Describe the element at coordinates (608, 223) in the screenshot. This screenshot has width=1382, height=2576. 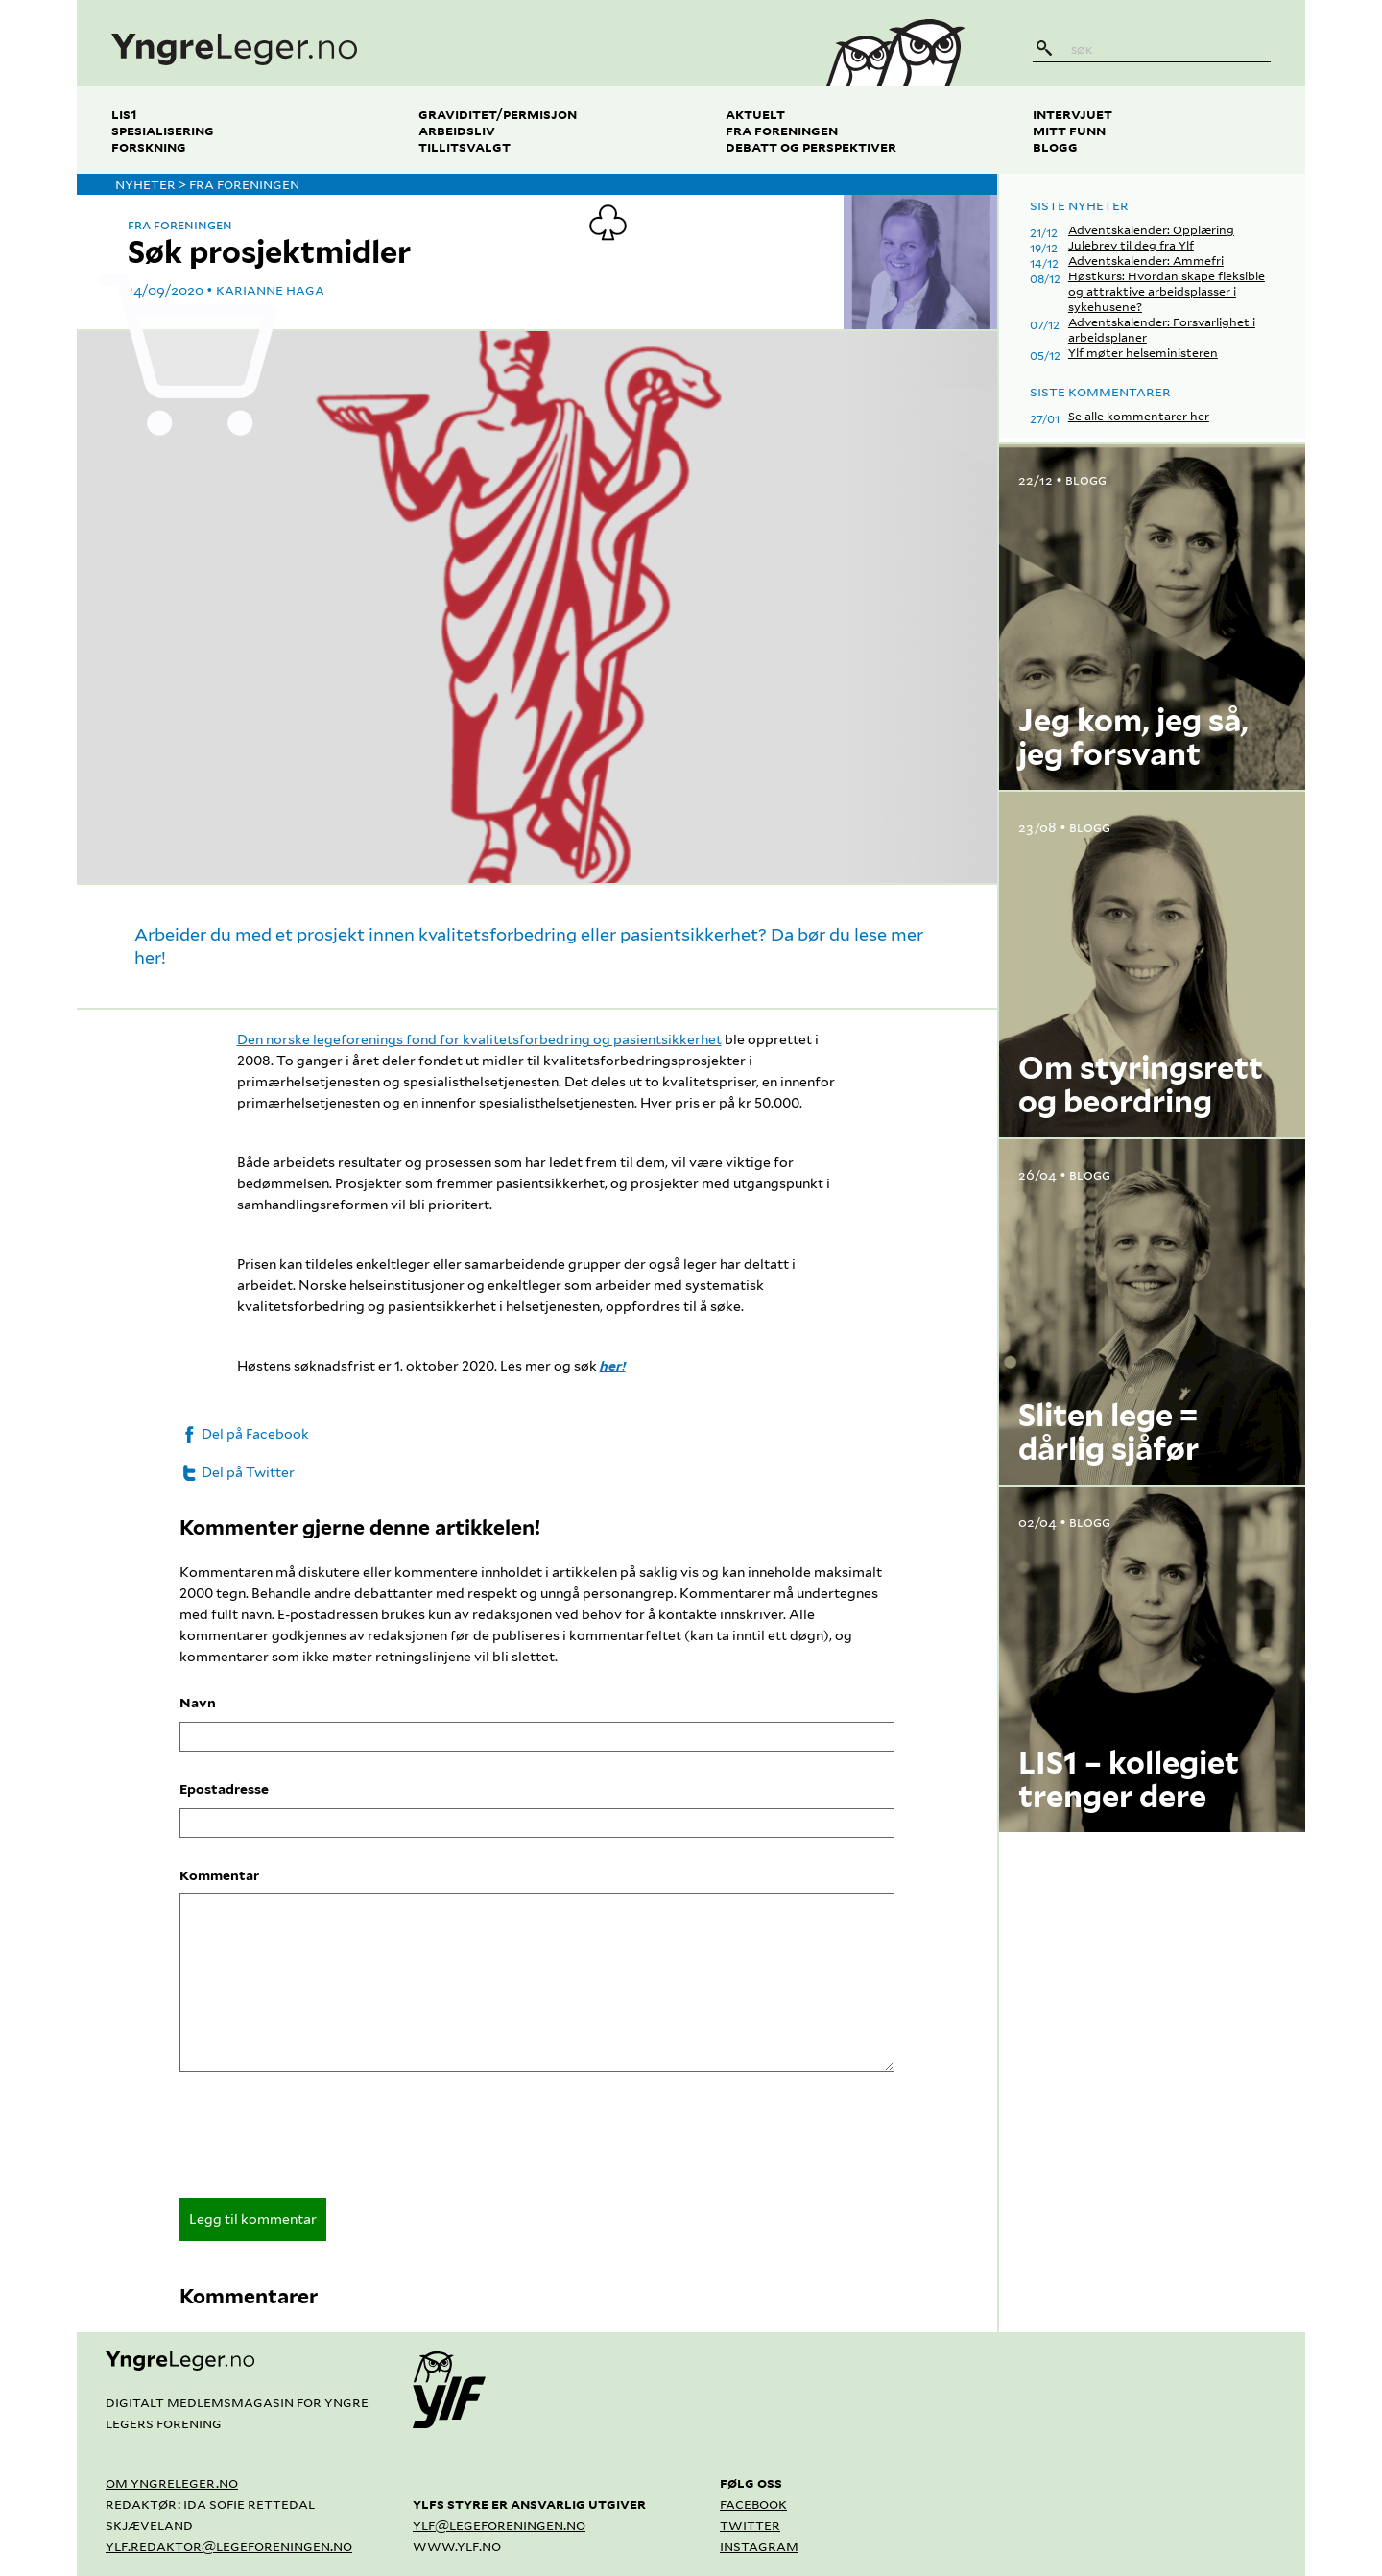
I see `indicates clubs suit in a card game` at that location.